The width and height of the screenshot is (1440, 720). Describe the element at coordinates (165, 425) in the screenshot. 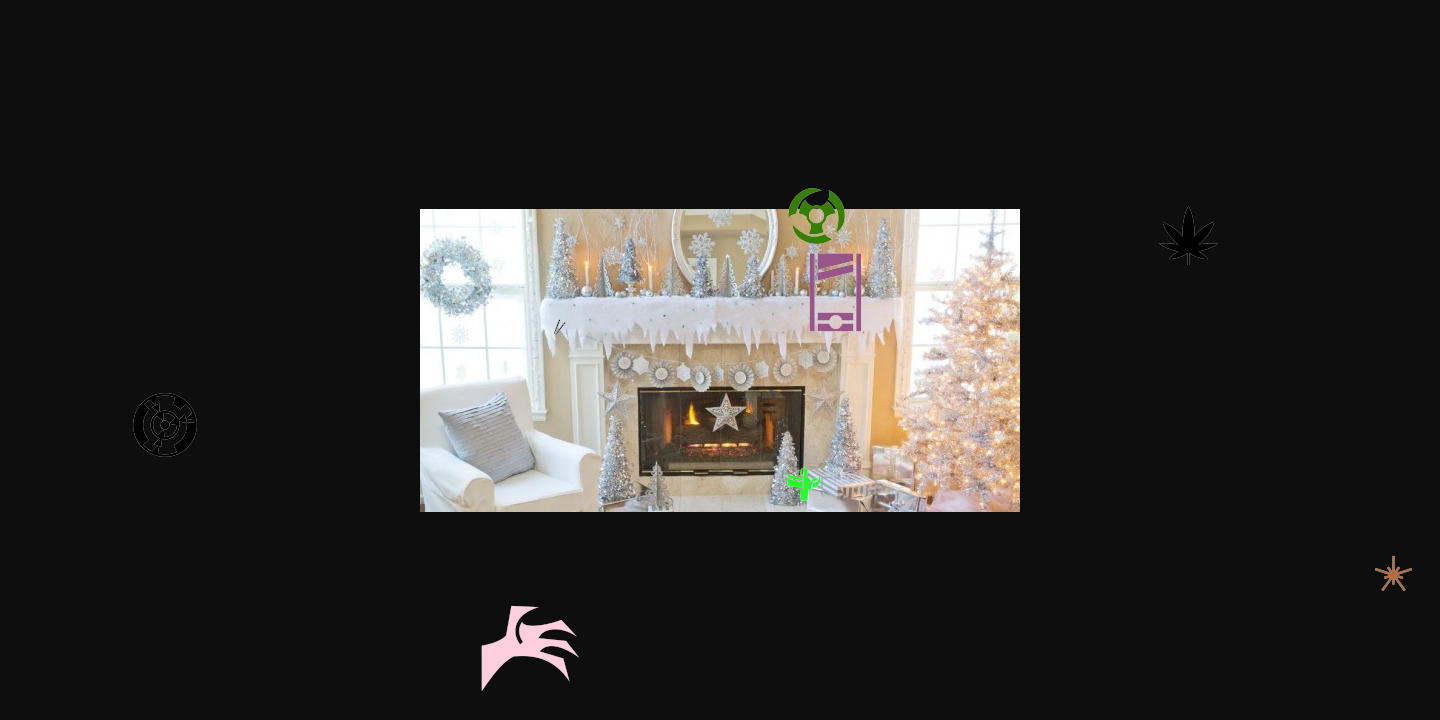

I see `track digital footprint or online activity` at that location.